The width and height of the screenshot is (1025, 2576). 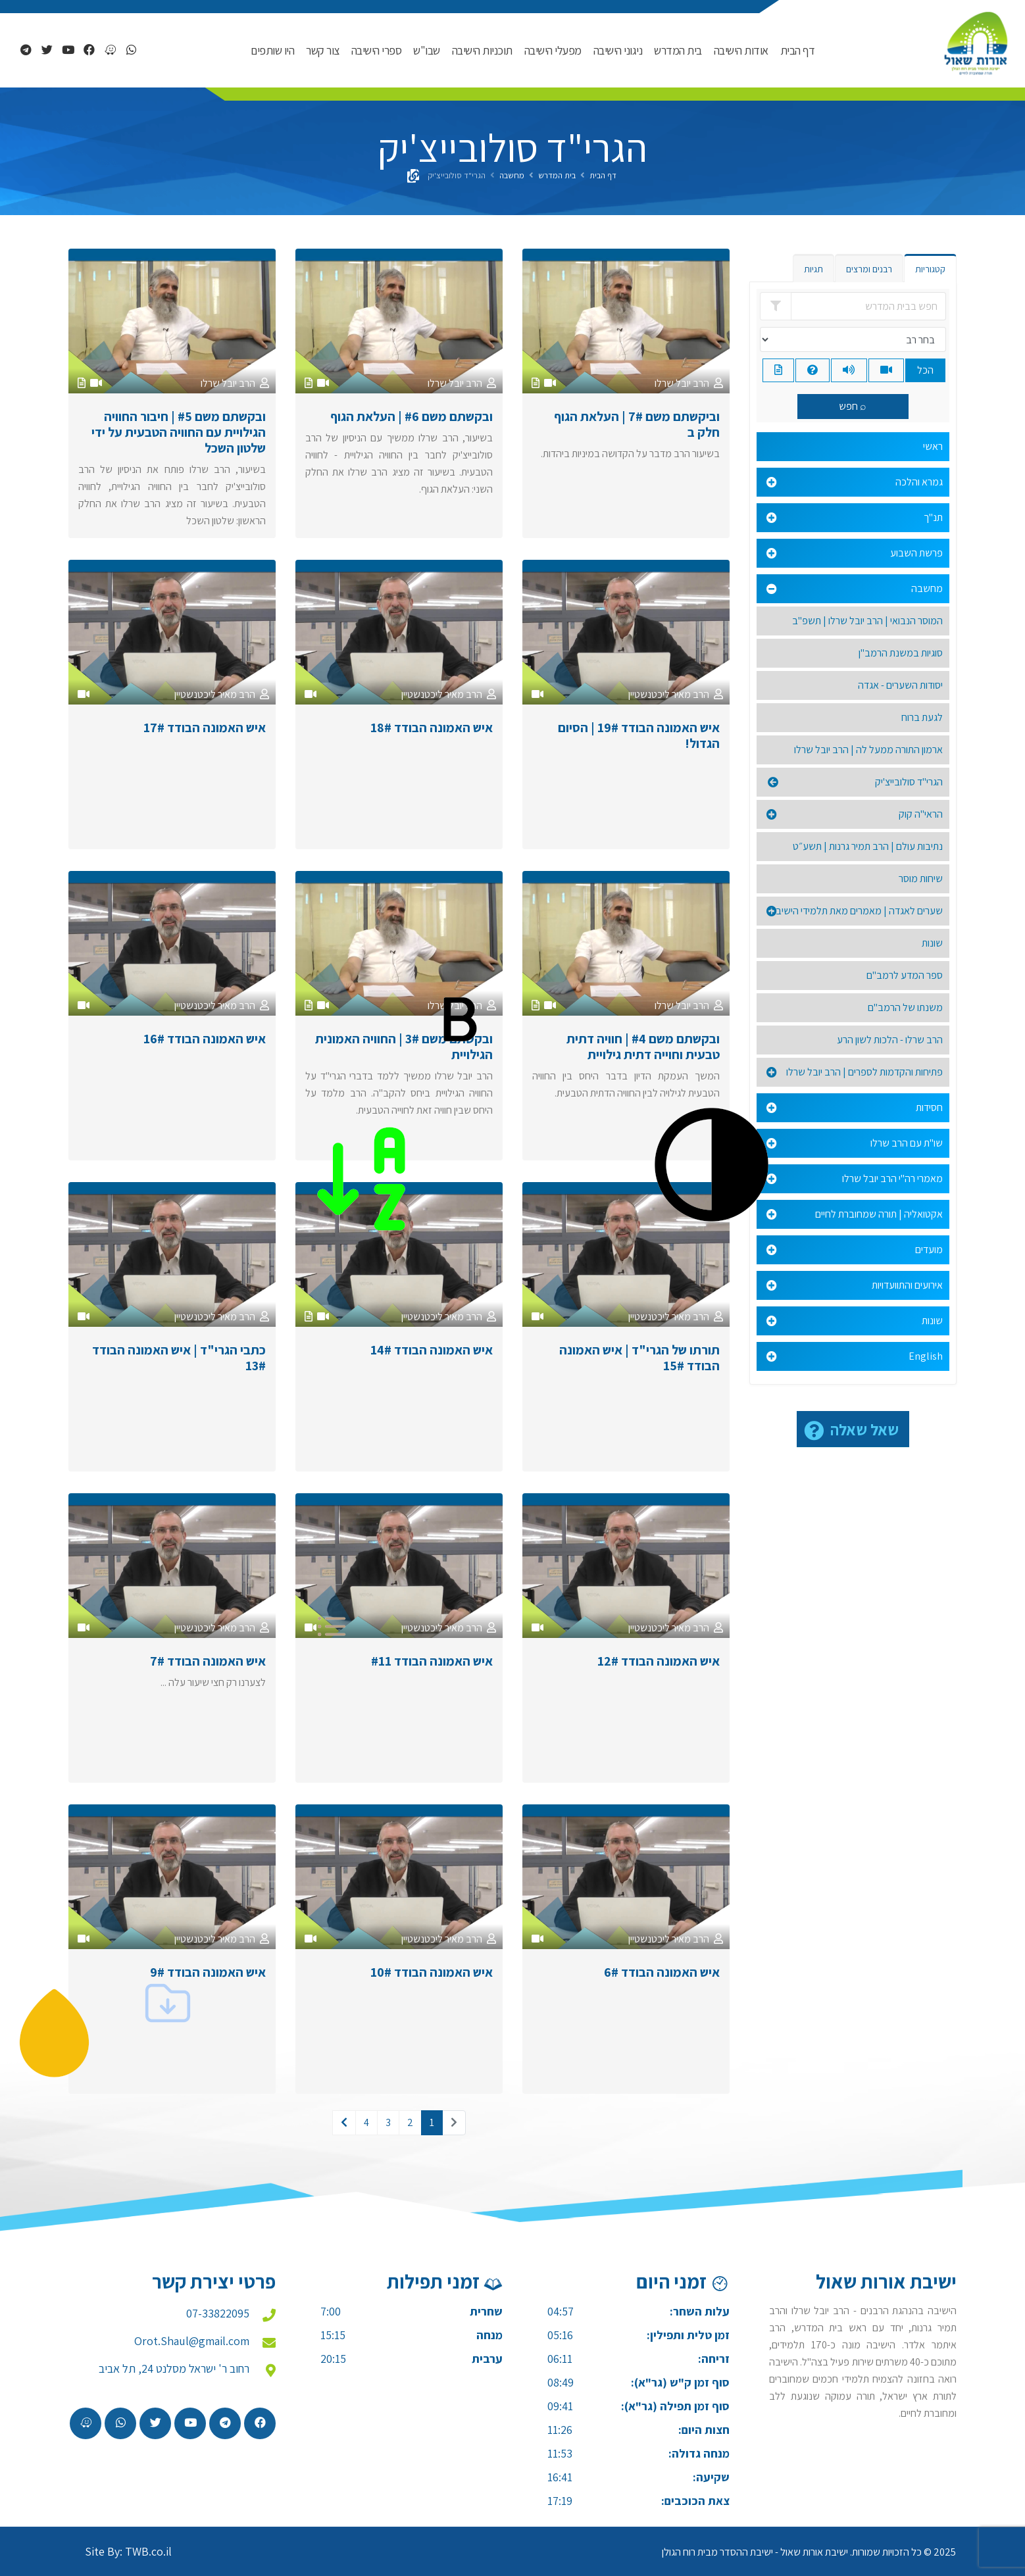 I want to click on view items in list format, so click(x=332, y=1626).